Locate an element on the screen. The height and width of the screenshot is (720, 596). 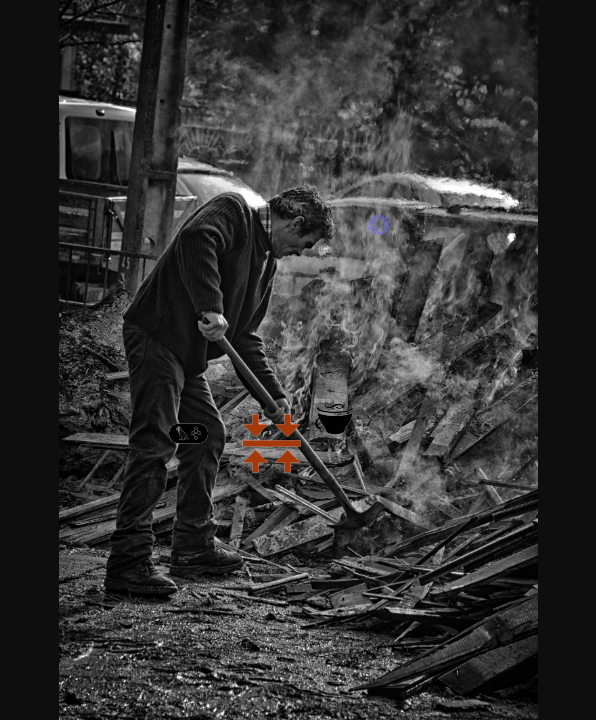
LangGraph platform or integration is located at coordinates (188, 433).